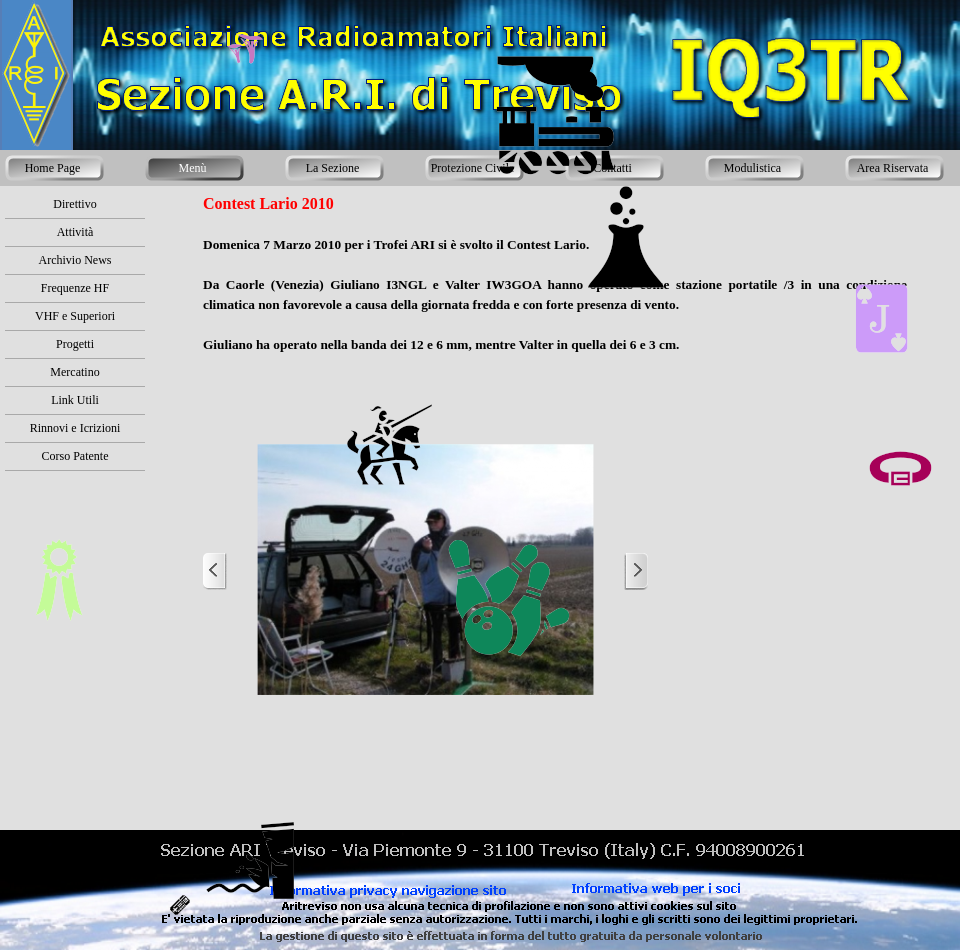 This screenshot has width=960, height=950. I want to click on equip or manage belt accessory, so click(900, 468).